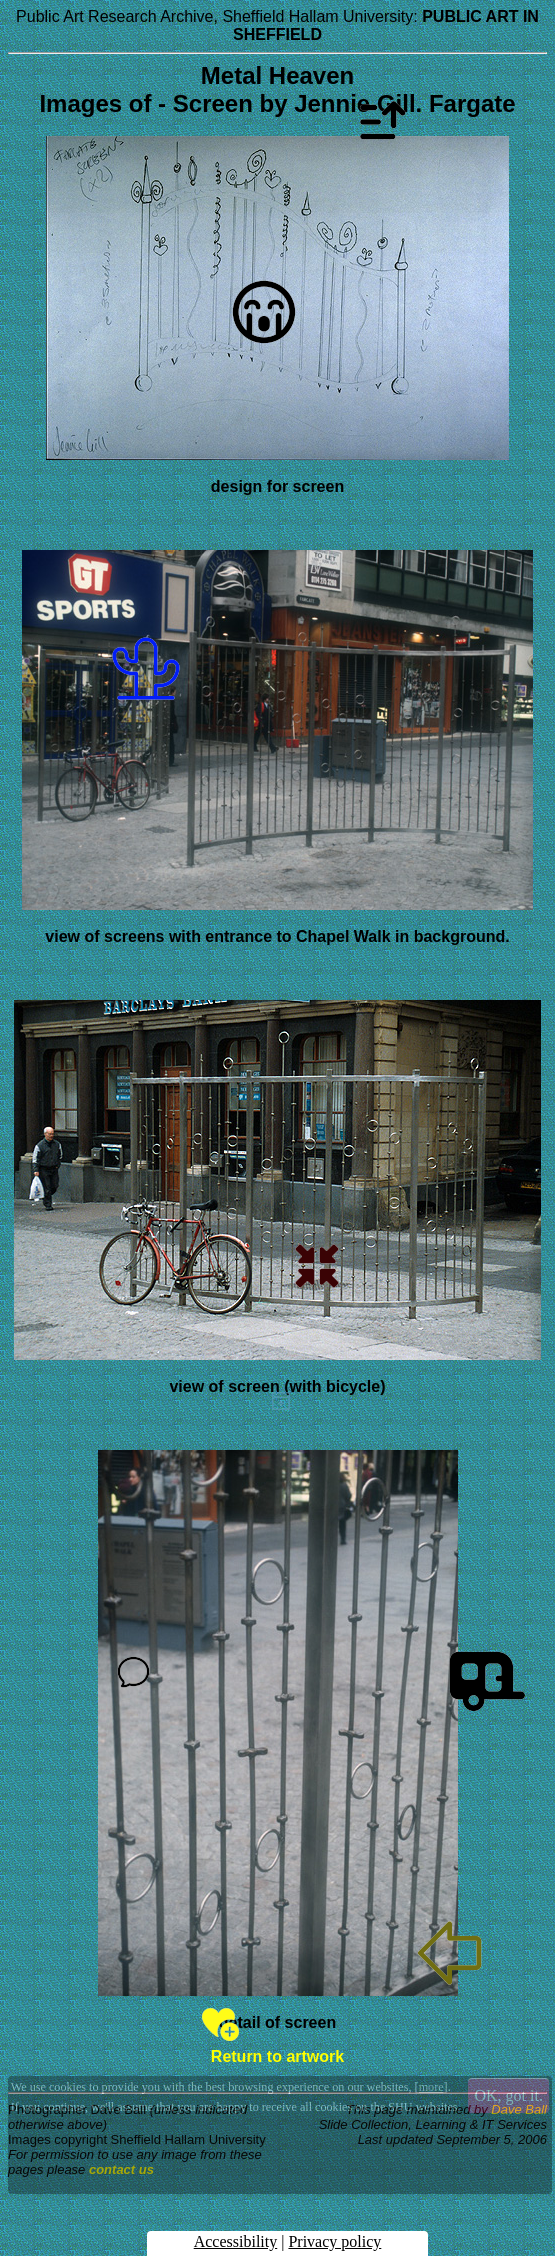 This screenshot has height=2256, width=555. I want to click on indicates desert or arid climate setting, so click(146, 671).